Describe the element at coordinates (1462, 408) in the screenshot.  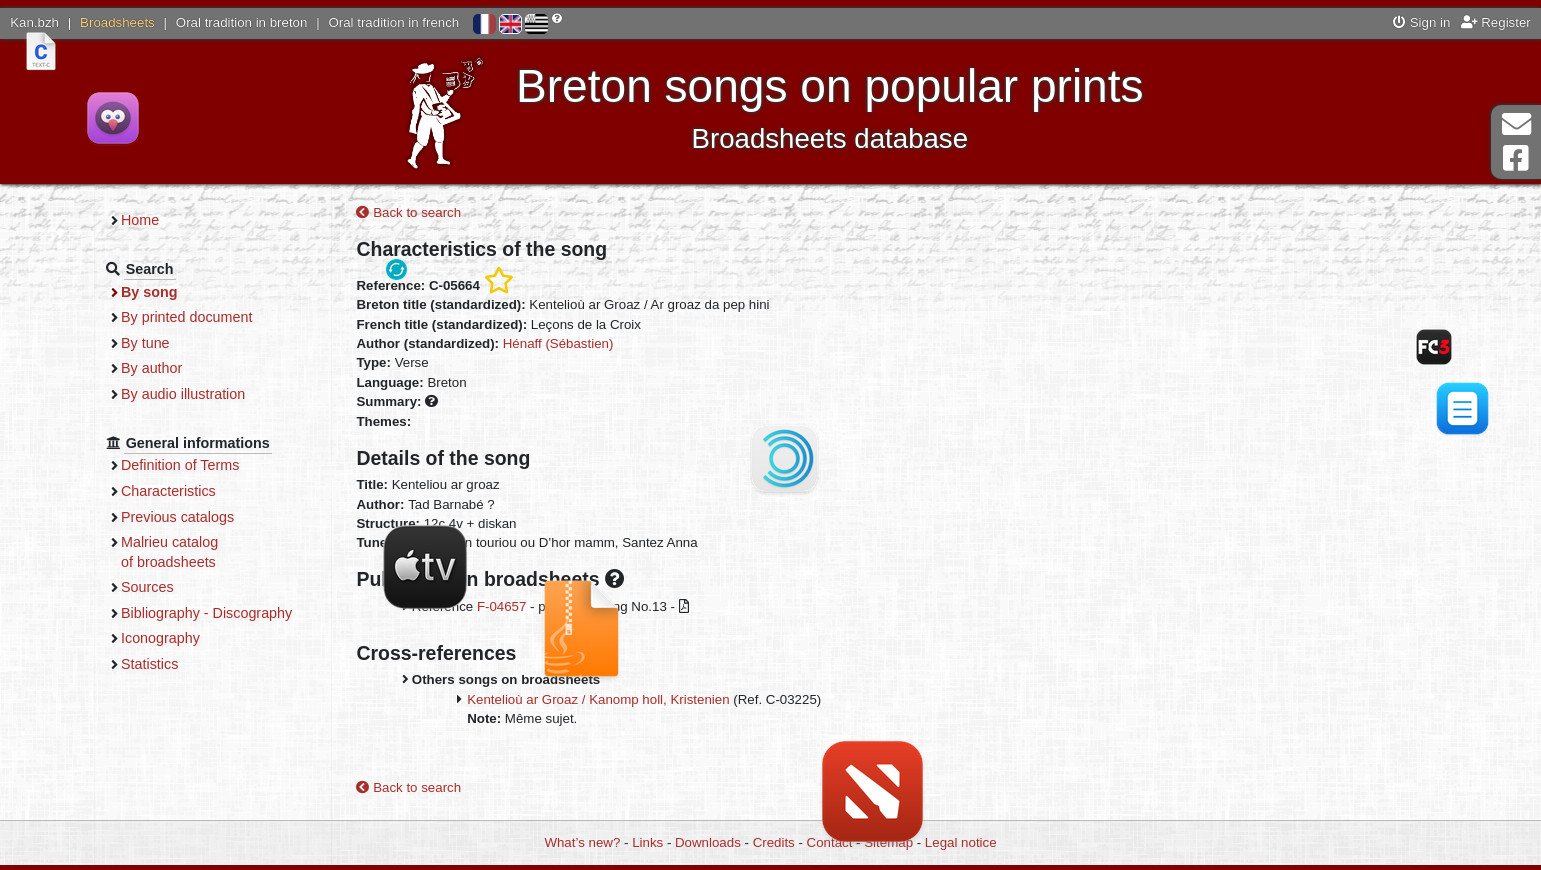
I see `open notes or documents app` at that location.